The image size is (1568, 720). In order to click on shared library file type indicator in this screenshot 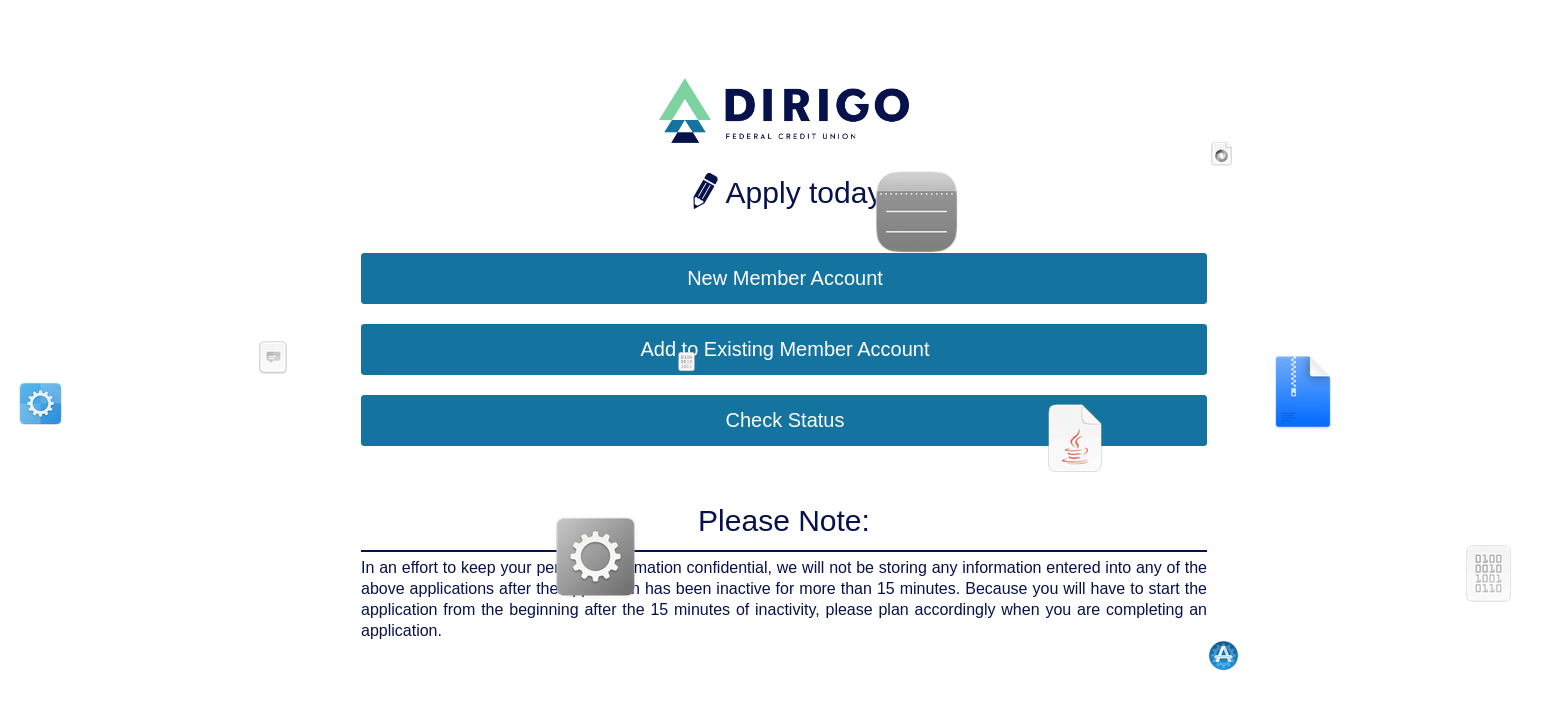, I will do `click(595, 556)`.